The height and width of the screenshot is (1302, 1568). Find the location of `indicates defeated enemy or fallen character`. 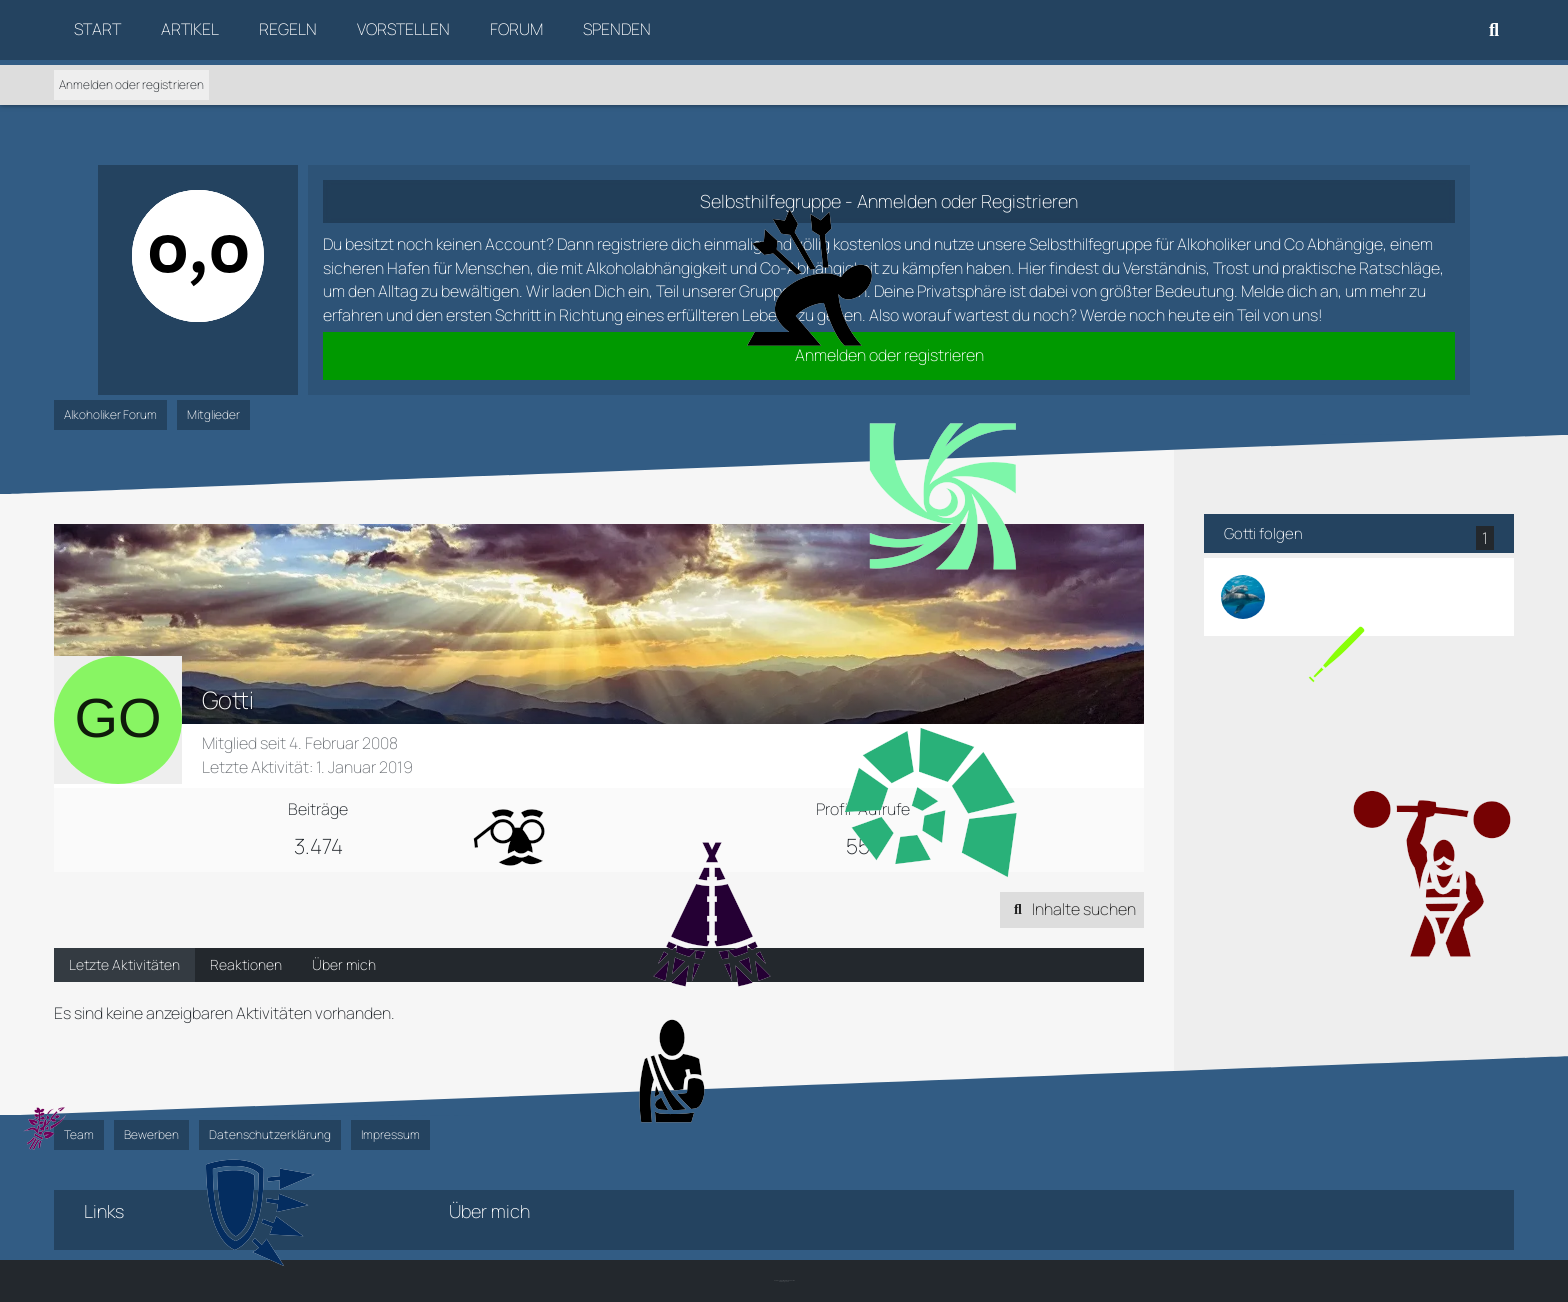

indicates defeated enemy or fallen character is located at coordinates (809, 276).